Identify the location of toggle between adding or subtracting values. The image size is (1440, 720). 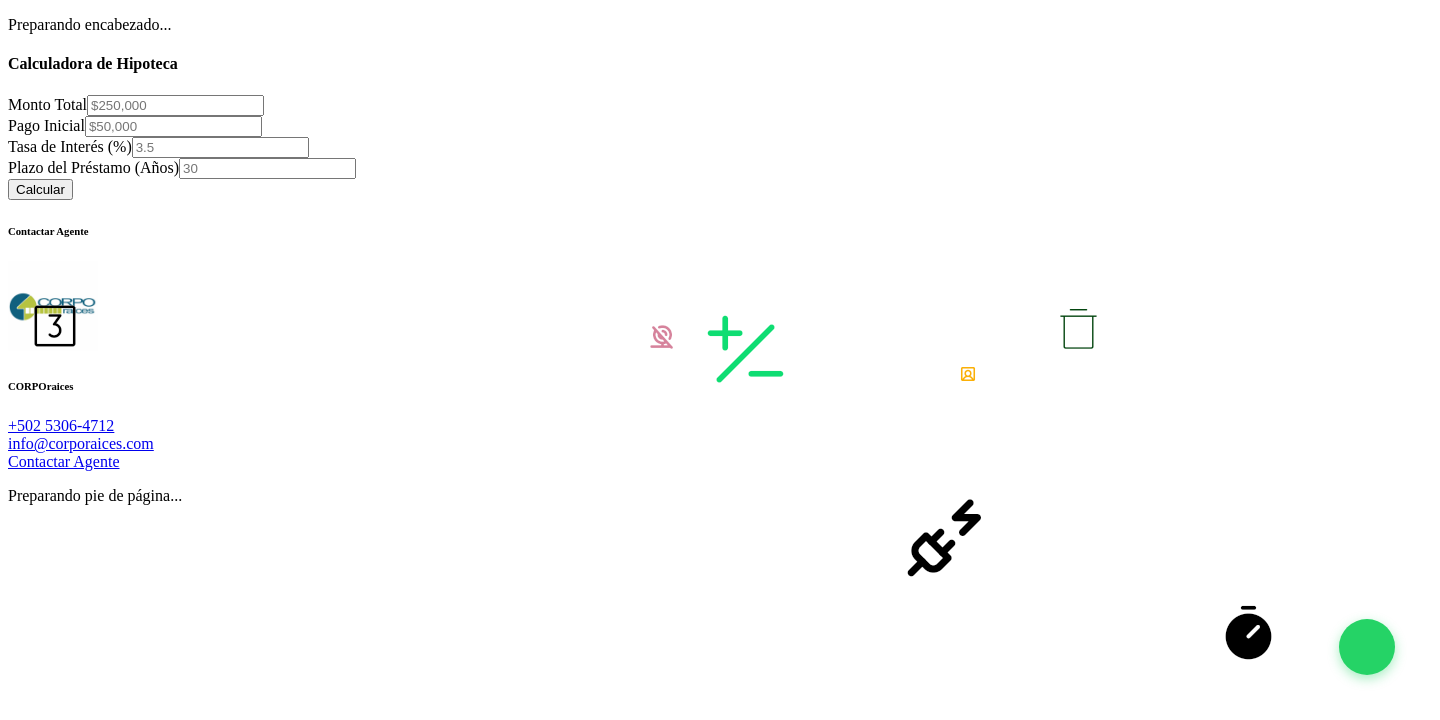
(745, 353).